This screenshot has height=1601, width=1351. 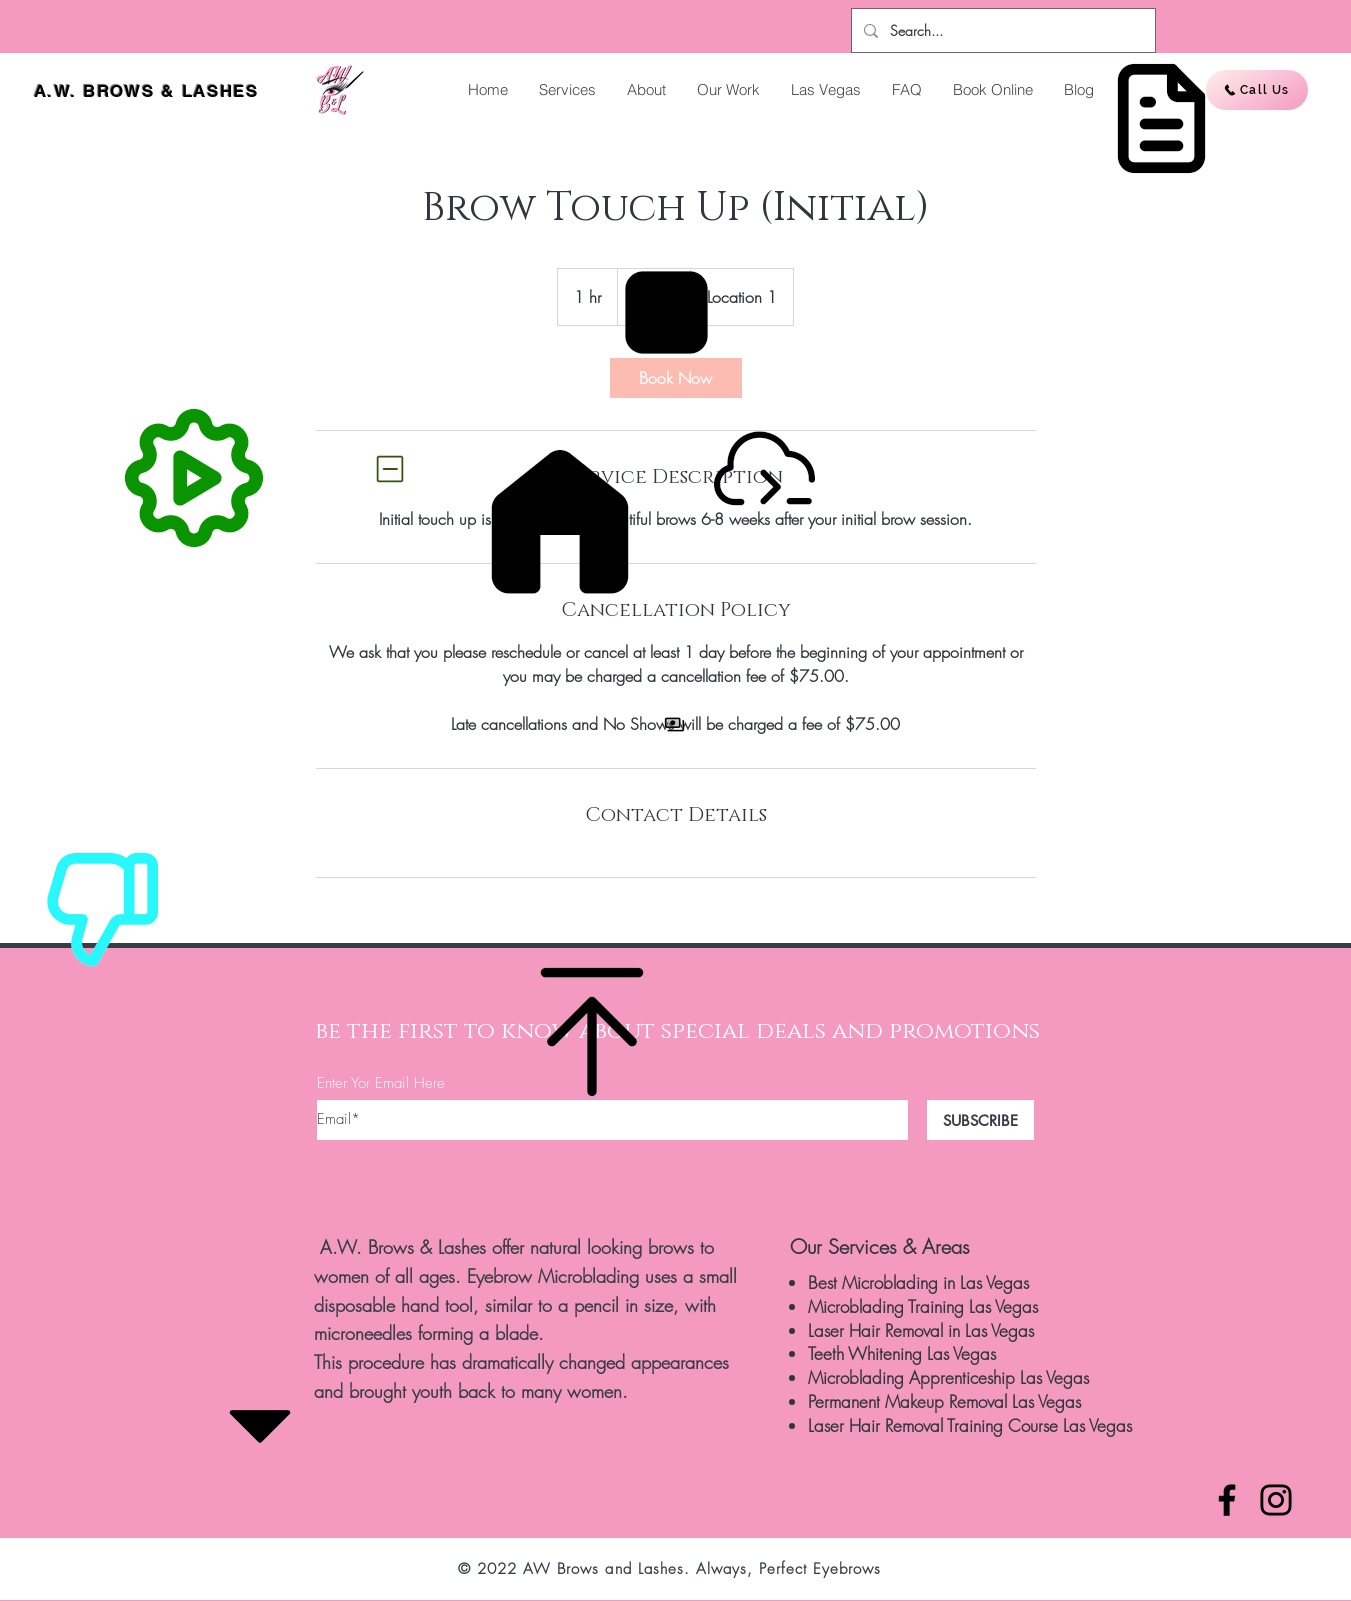 What do you see at coordinates (764, 471) in the screenshot?
I see `access cloud-based AI agent services` at bounding box center [764, 471].